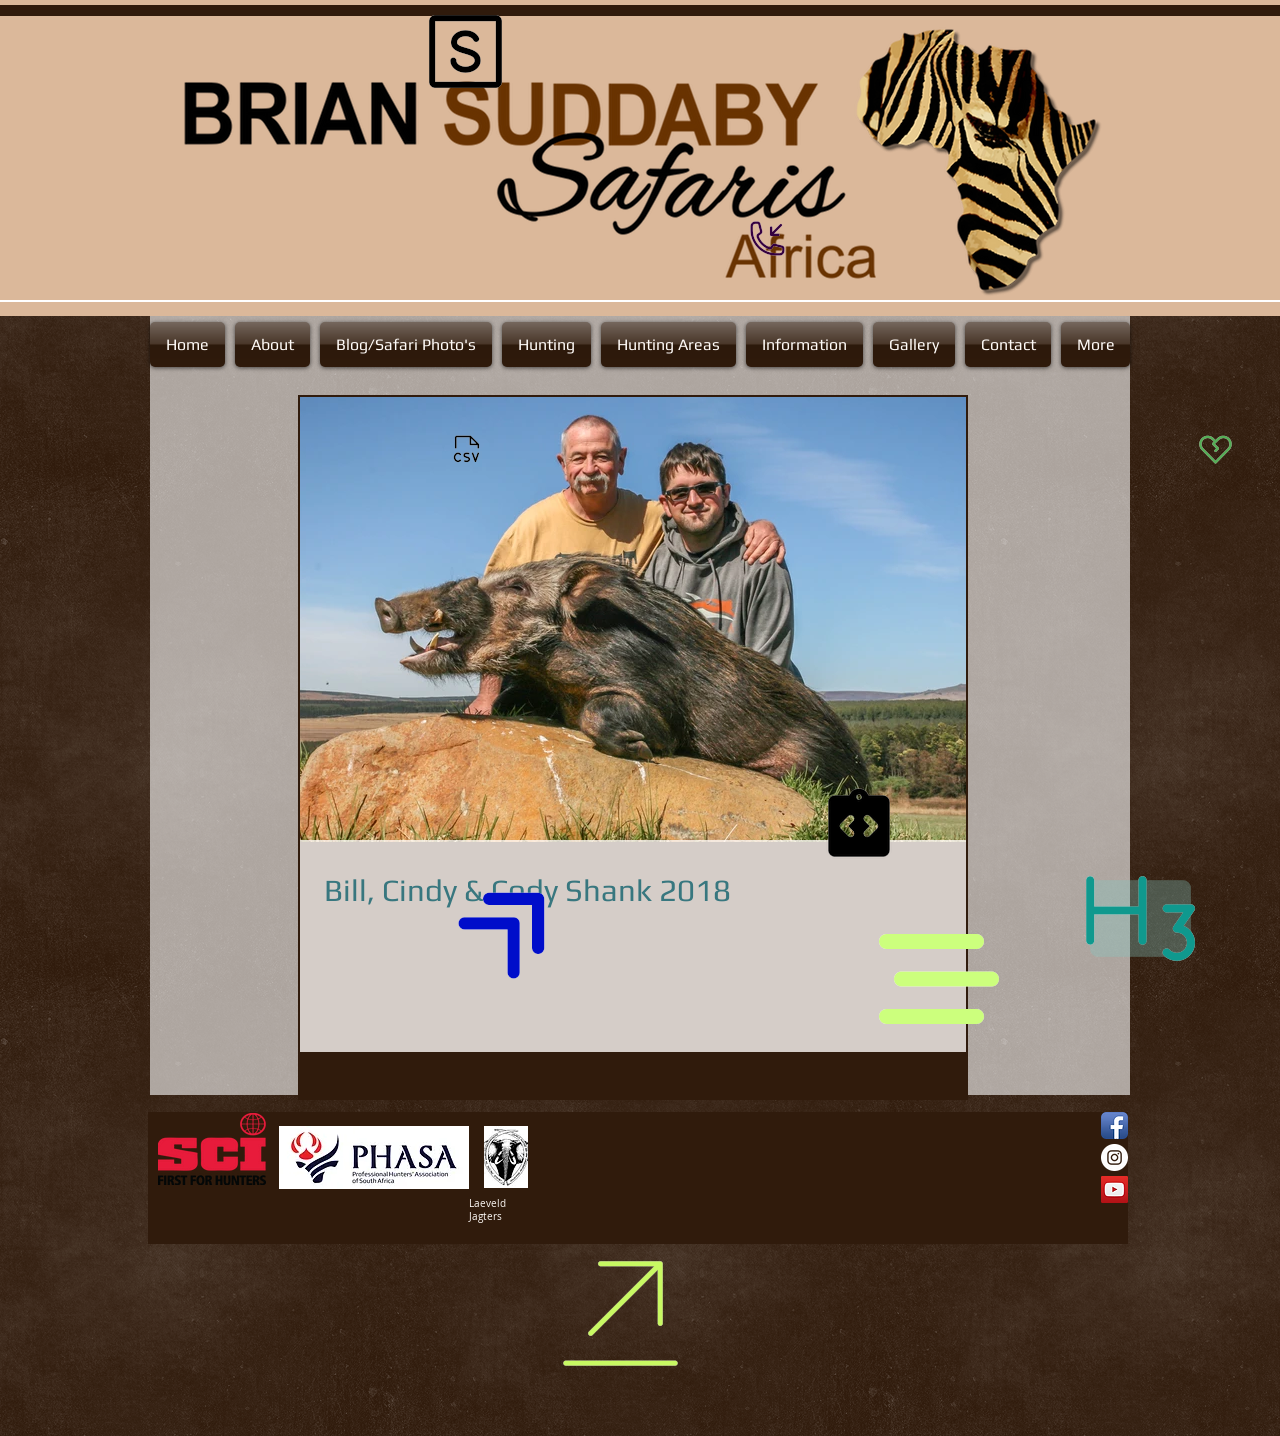 This screenshot has width=1280, height=1436. What do you see at coordinates (767, 238) in the screenshot?
I see `incoming call notification` at bounding box center [767, 238].